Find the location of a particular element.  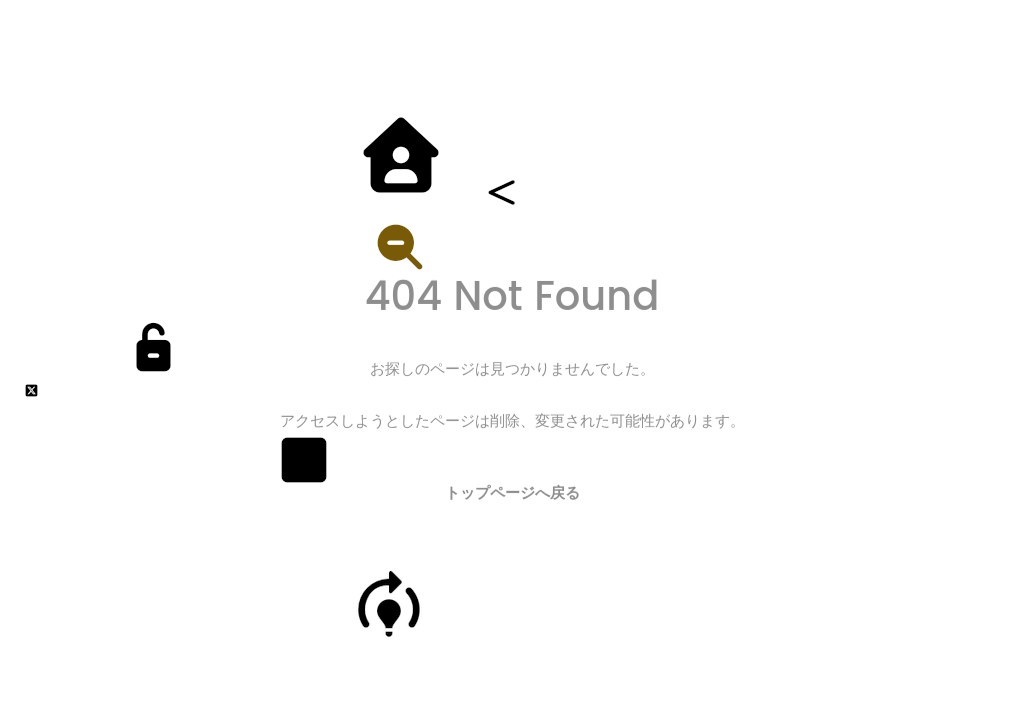

view your home profile is located at coordinates (401, 155).